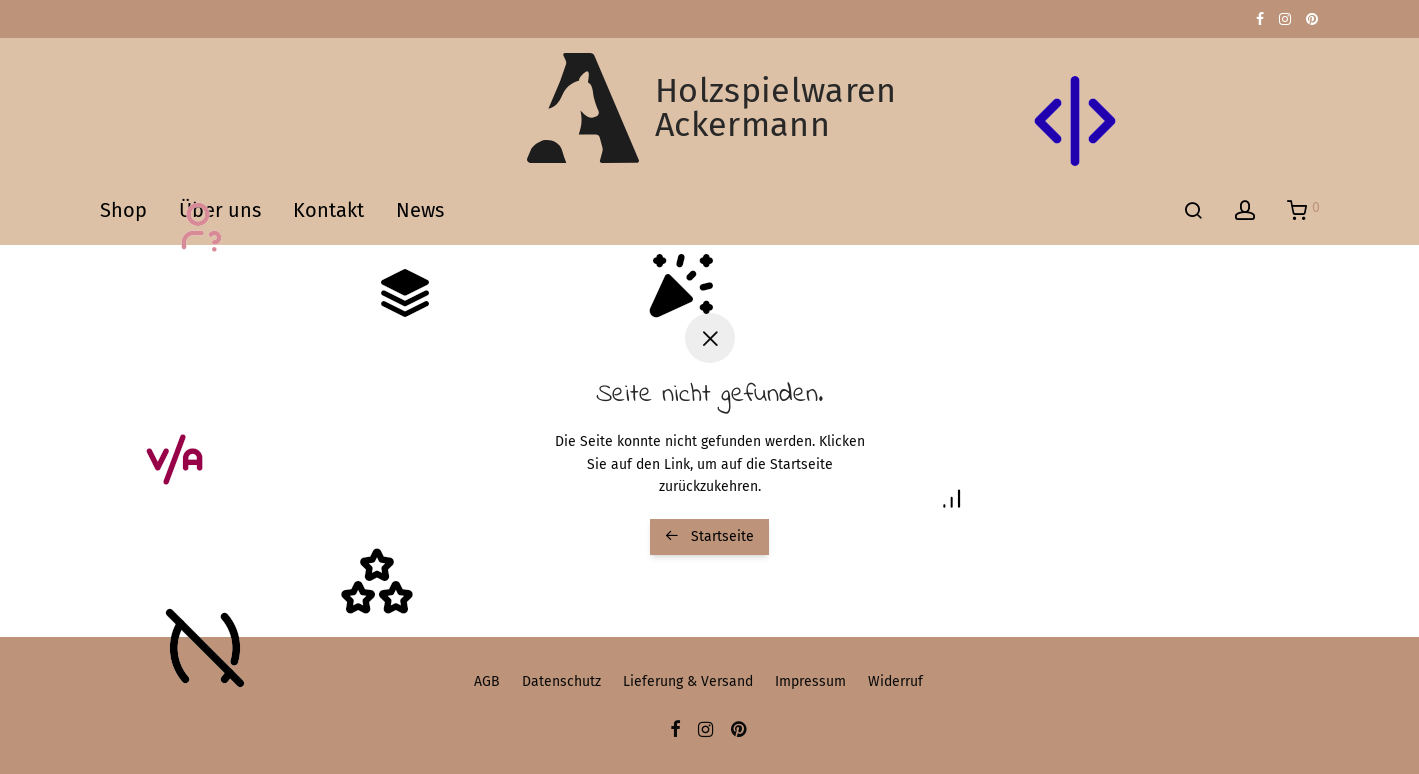 This screenshot has height=774, width=1419. What do you see at coordinates (405, 293) in the screenshot?
I see `view stacked layers or content` at bounding box center [405, 293].